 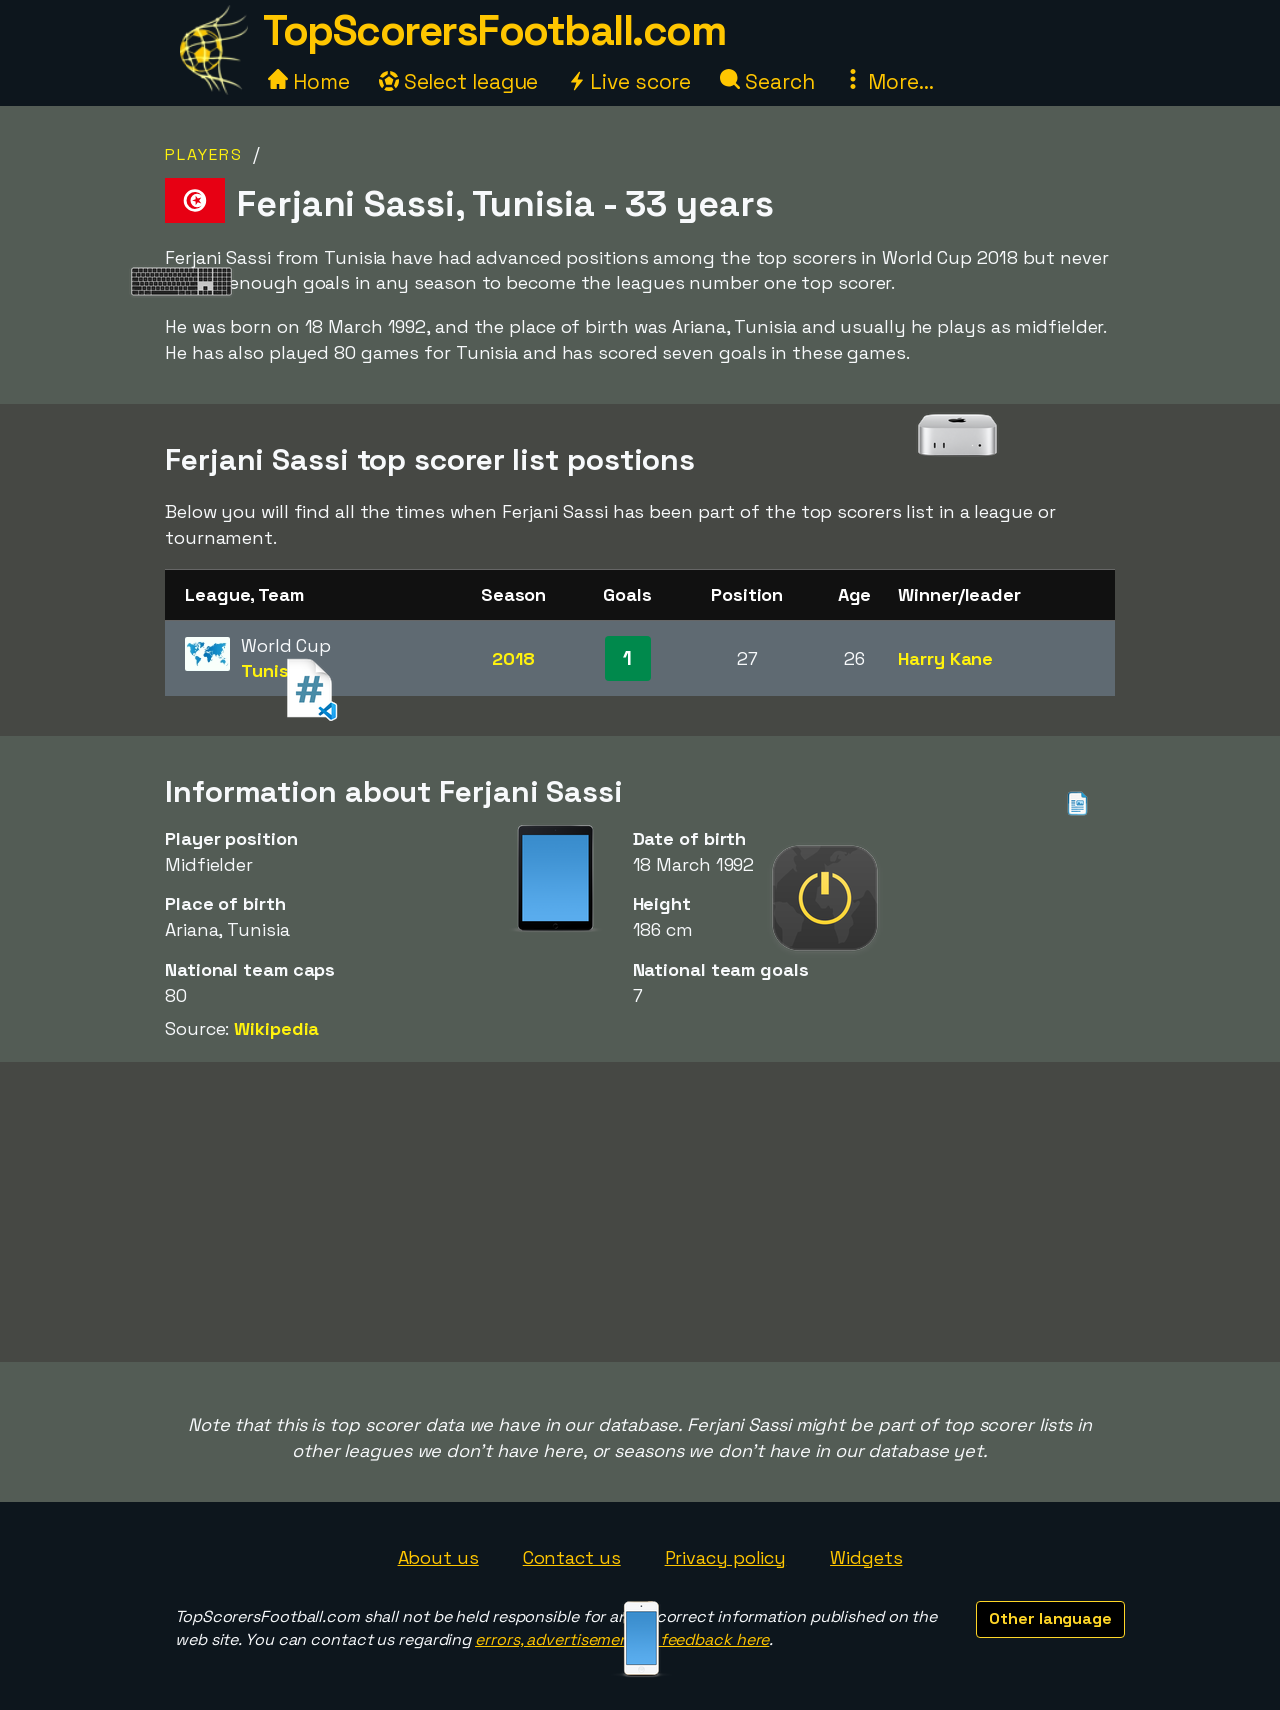 What do you see at coordinates (1077, 803) in the screenshot?
I see `open a text document file` at bounding box center [1077, 803].